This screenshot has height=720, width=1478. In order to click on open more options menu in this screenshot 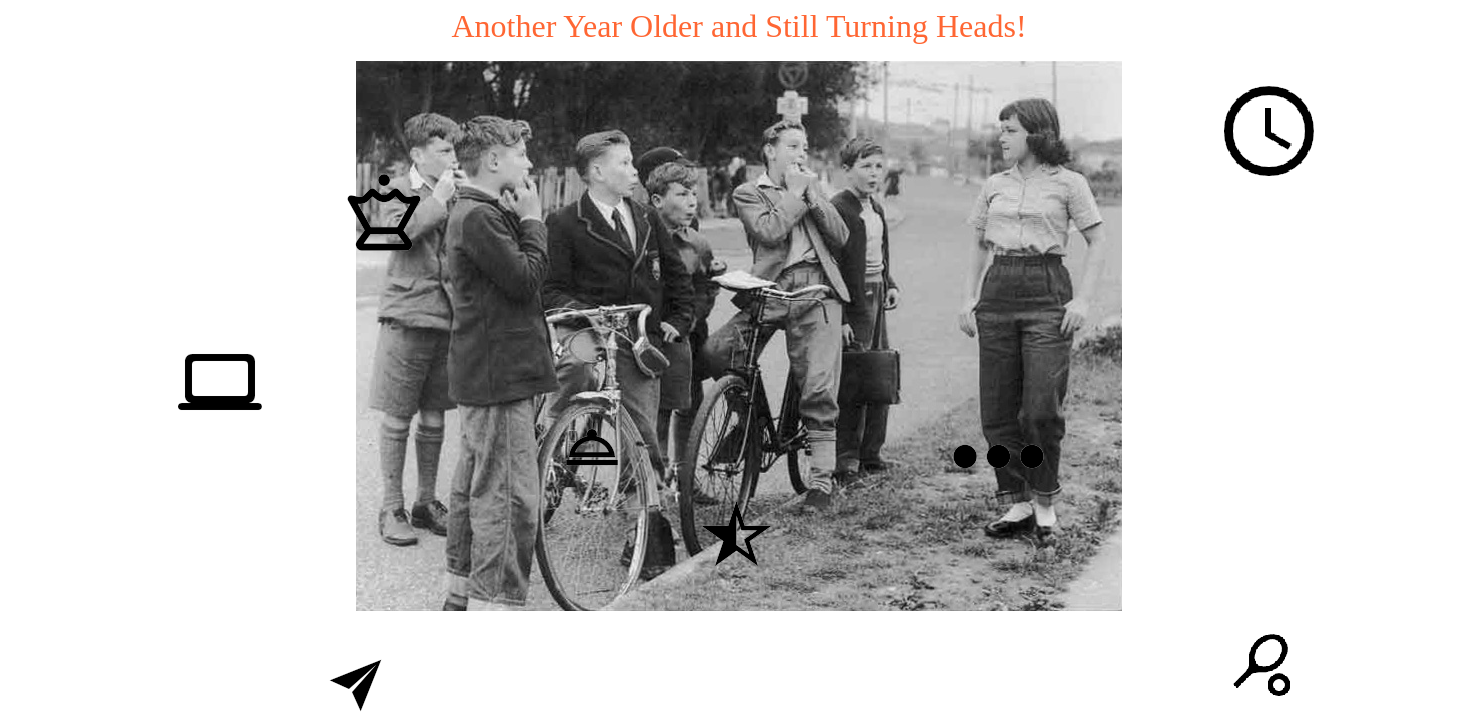, I will do `click(998, 456)`.